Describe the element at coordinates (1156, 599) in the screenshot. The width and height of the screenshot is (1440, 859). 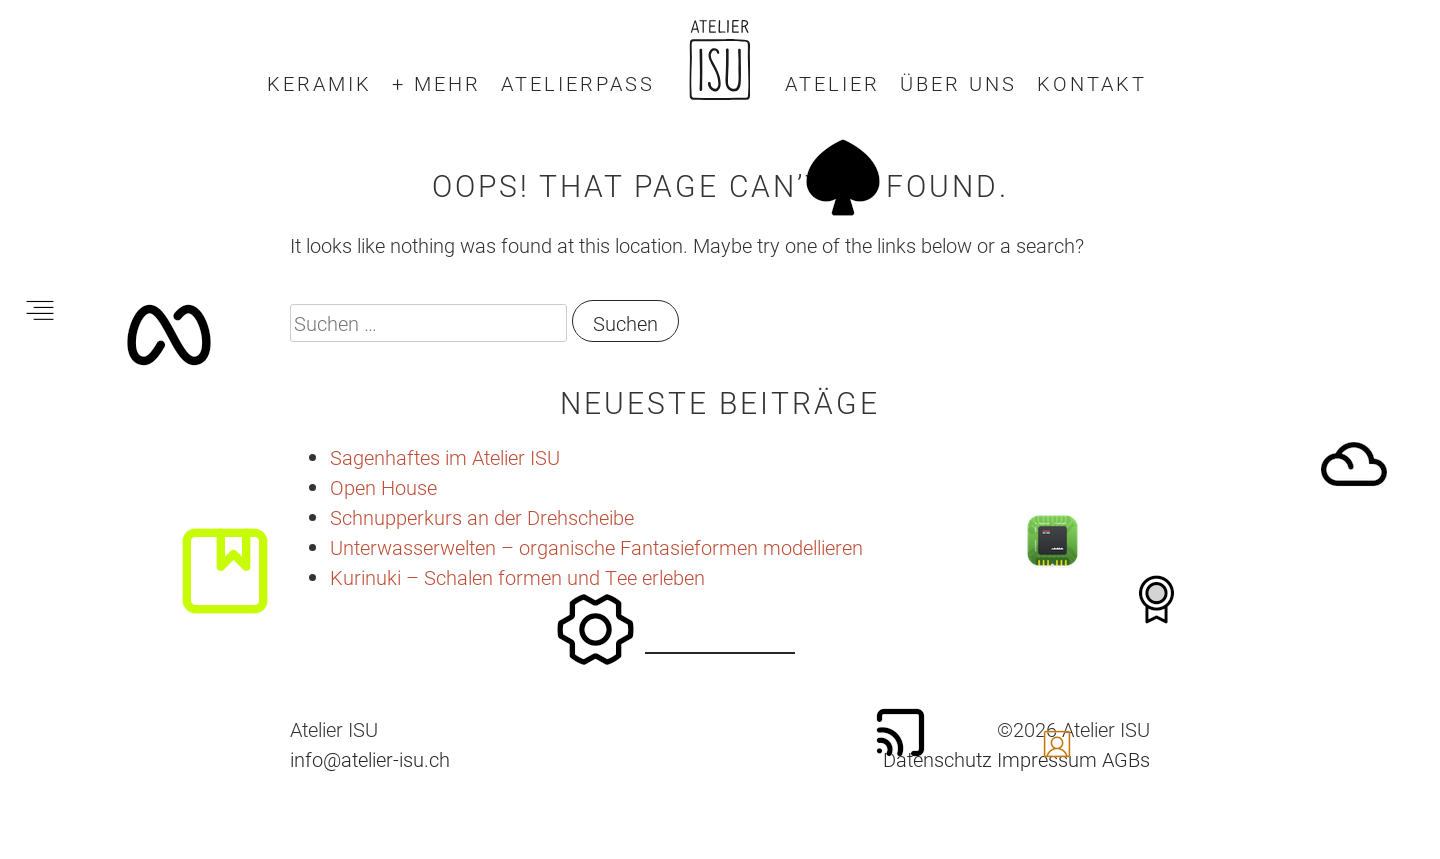
I see `view achievements or awards` at that location.